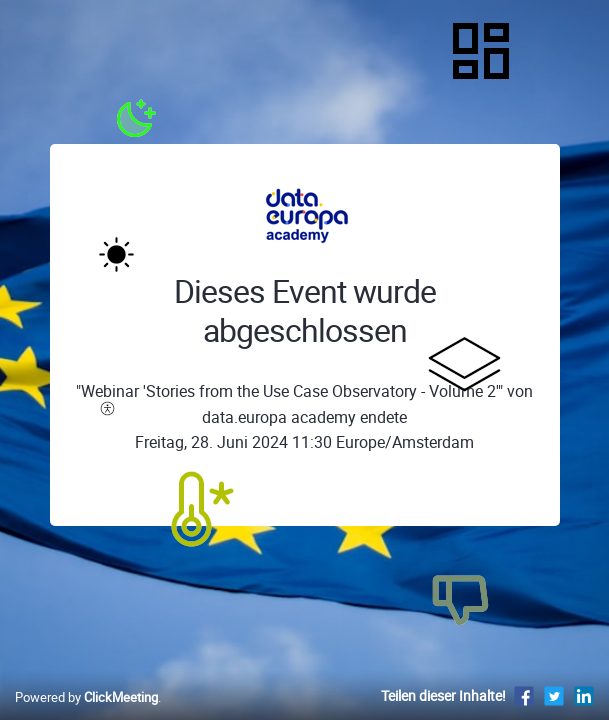 The image size is (609, 720). I want to click on switch to light mode, so click(116, 254).